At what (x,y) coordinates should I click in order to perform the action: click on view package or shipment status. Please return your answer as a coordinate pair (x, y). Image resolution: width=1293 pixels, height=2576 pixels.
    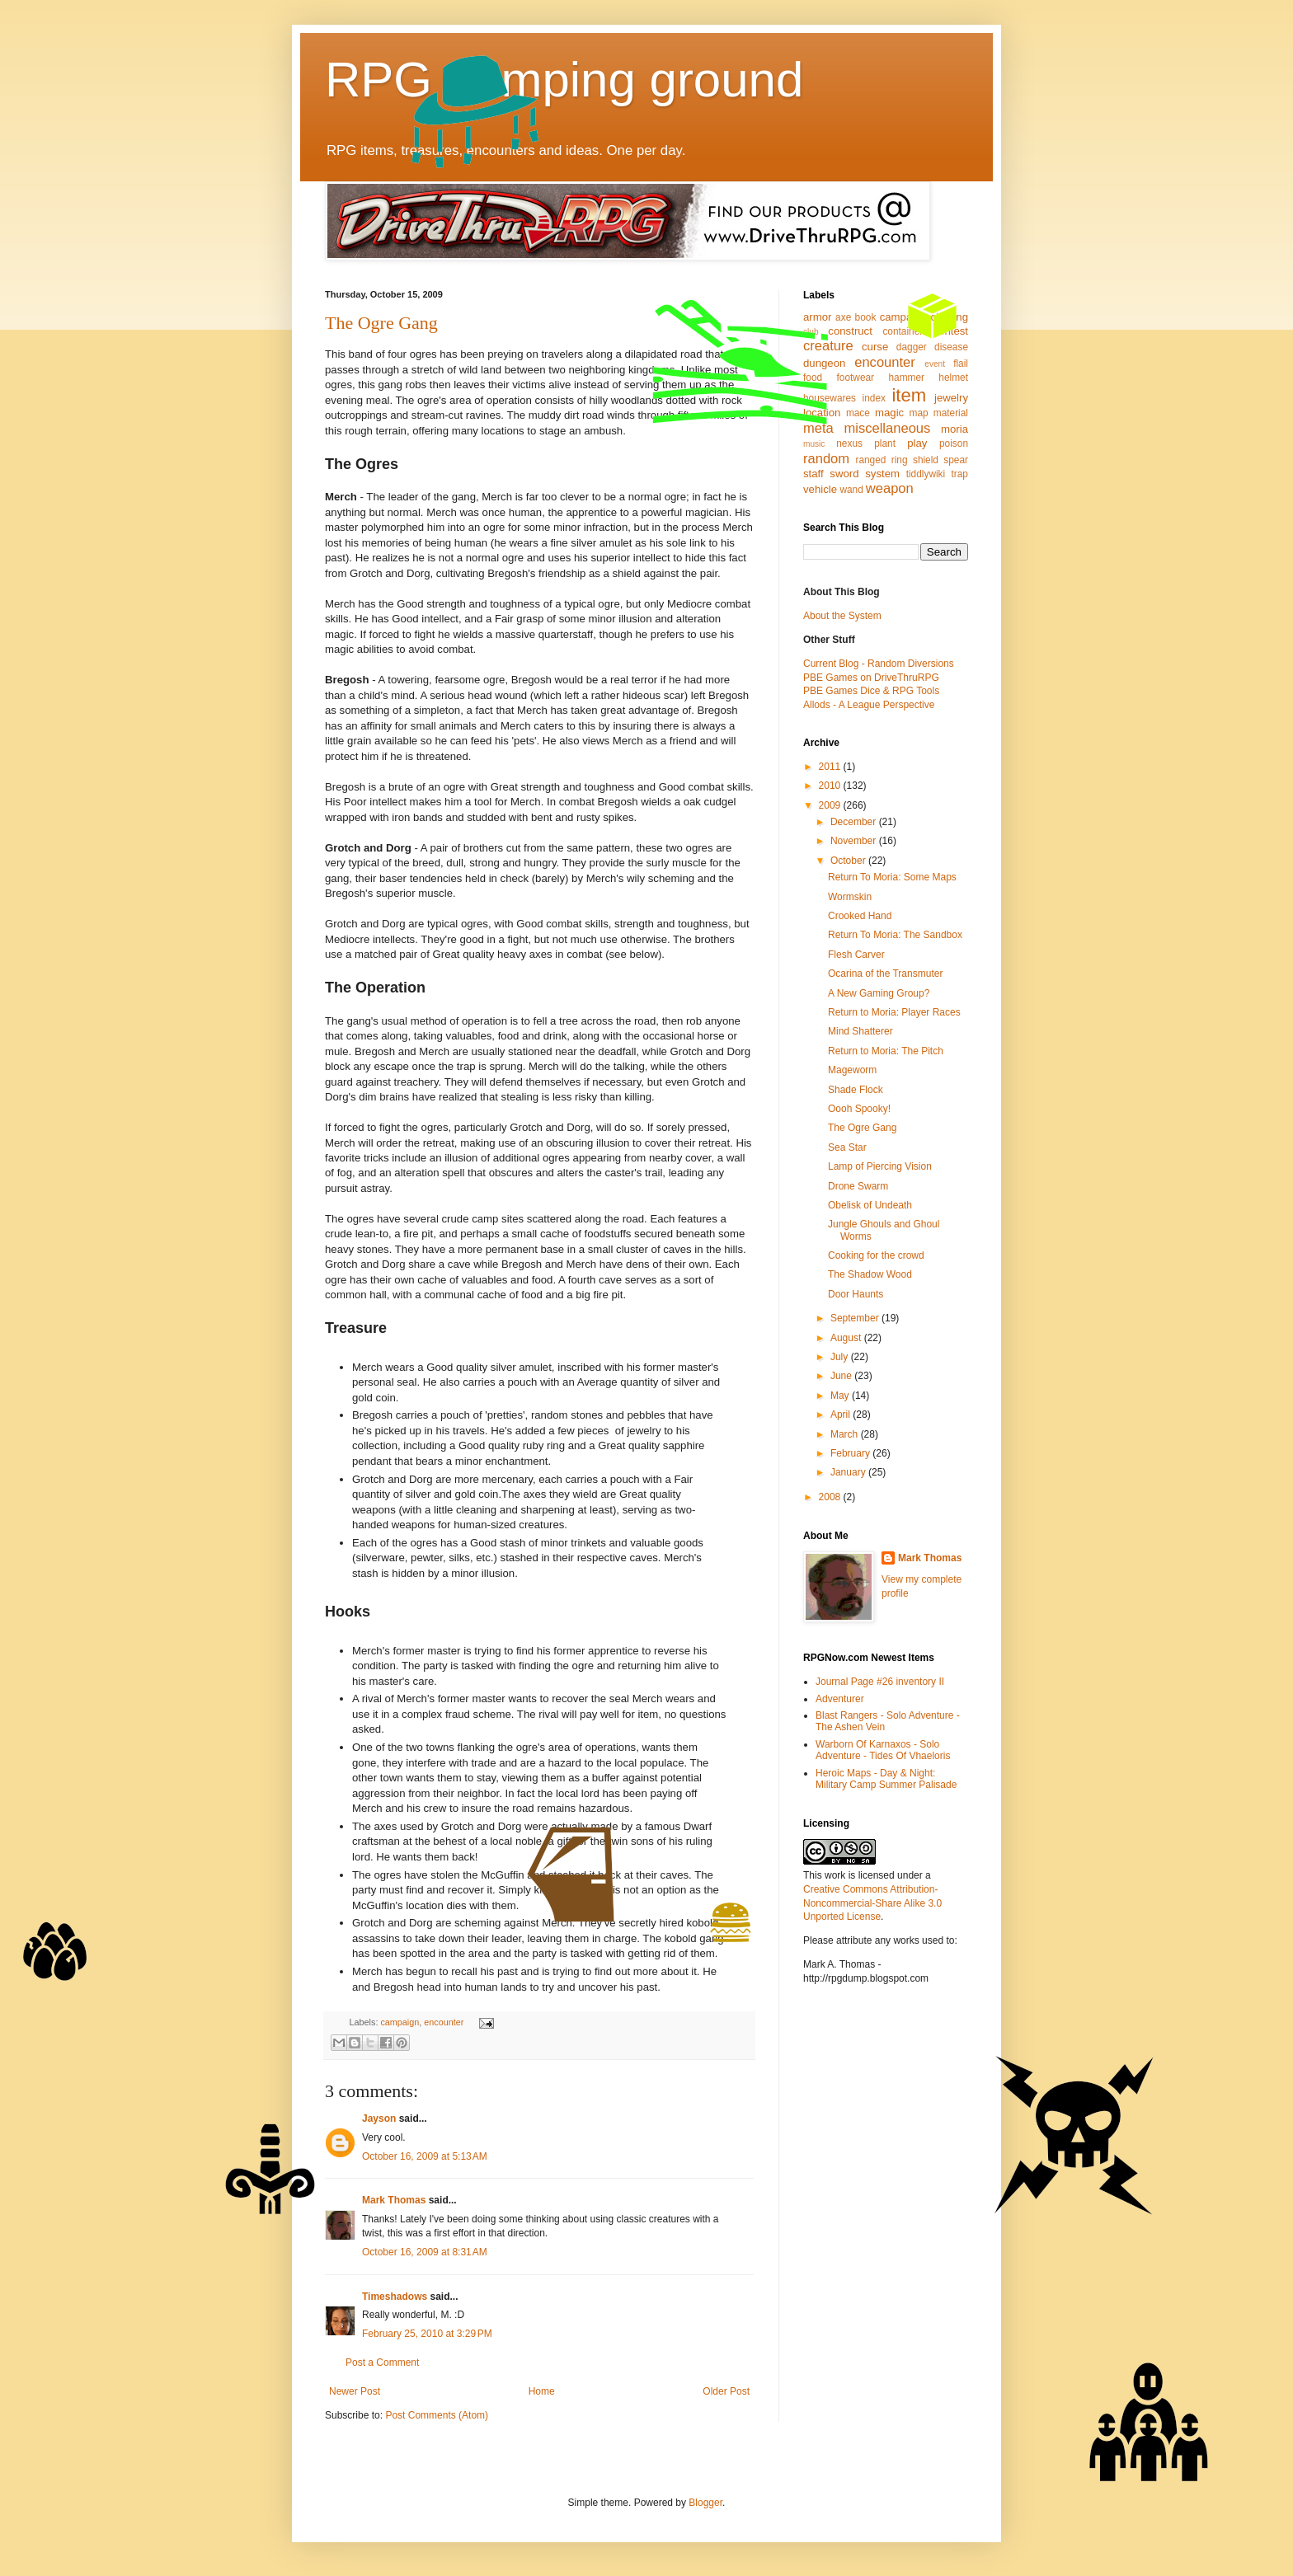
    Looking at the image, I should click on (932, 316).